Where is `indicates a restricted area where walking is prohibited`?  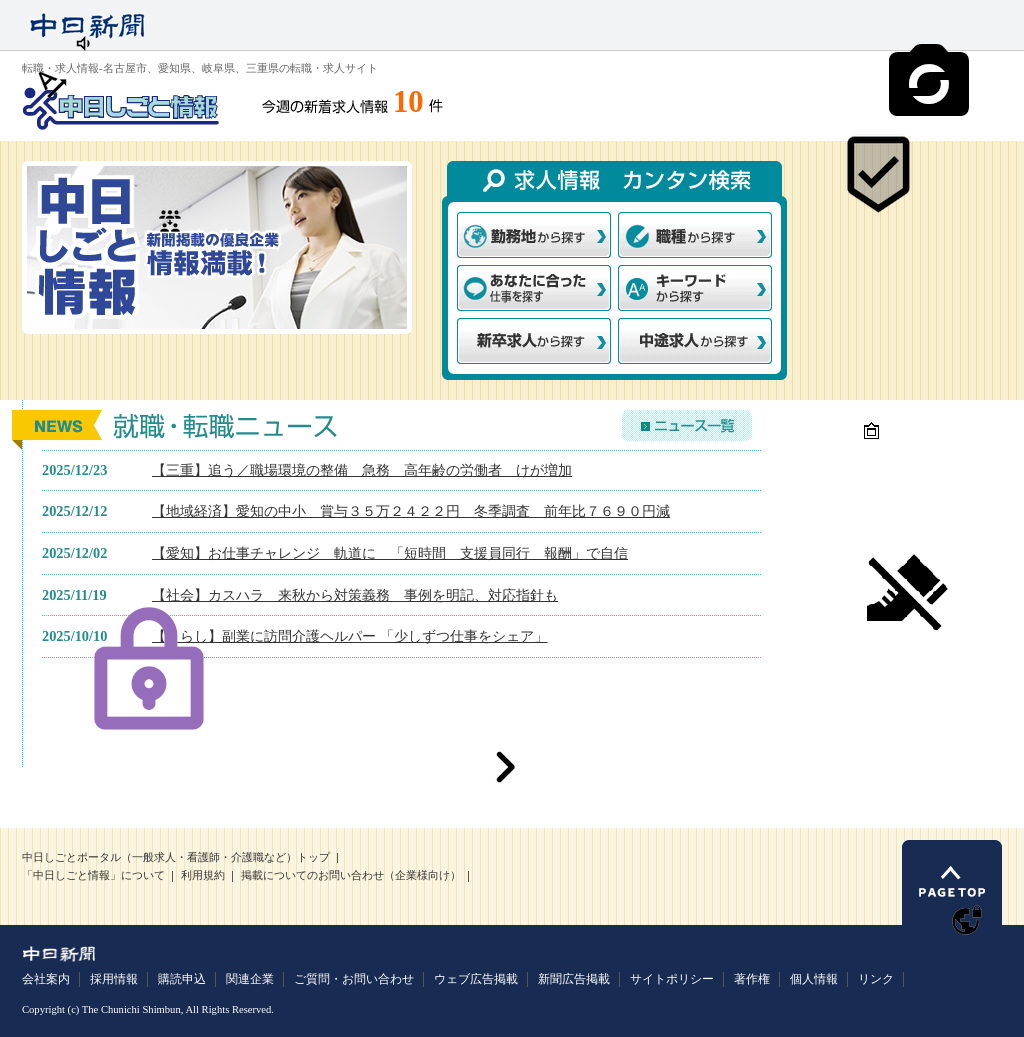
indicates a restricted area where walking is prohibited is located at coordinates (907, 591).